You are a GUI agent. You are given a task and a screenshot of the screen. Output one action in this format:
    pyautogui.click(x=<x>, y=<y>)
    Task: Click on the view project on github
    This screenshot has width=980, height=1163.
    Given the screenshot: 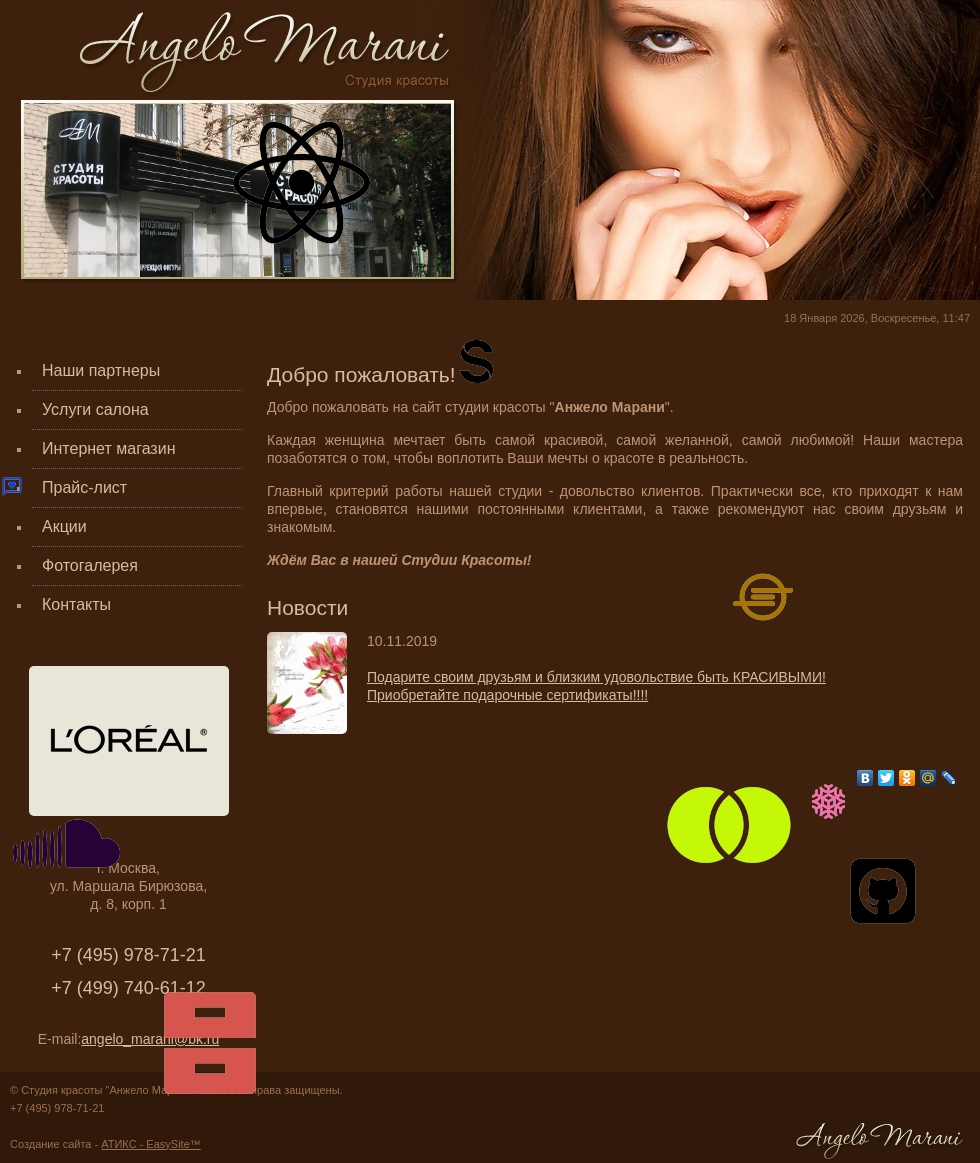 What is the action you would take?
    pyautogui.click(x=883, y=891)
    